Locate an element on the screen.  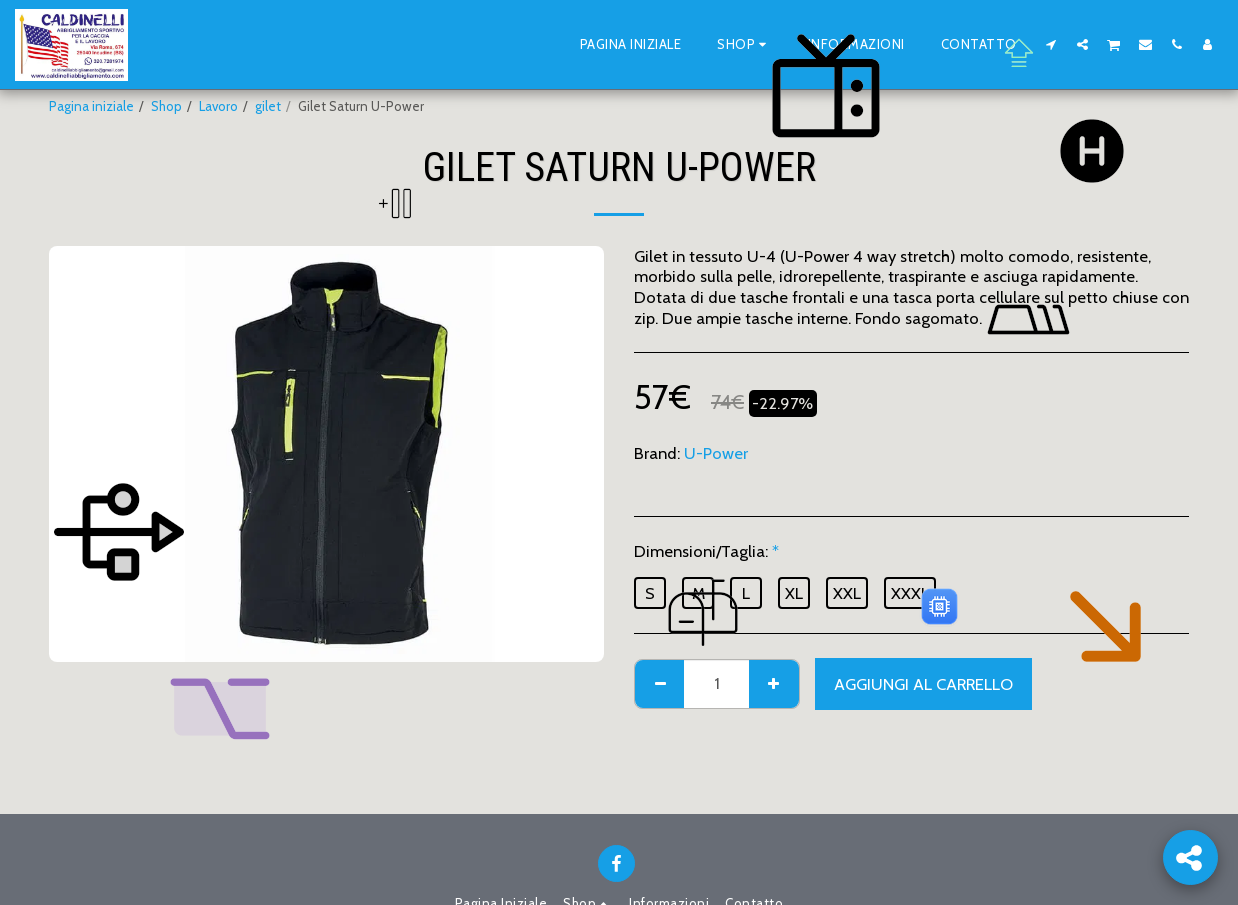
browse electronics or hardware apps is located at coordinates (939, 606).